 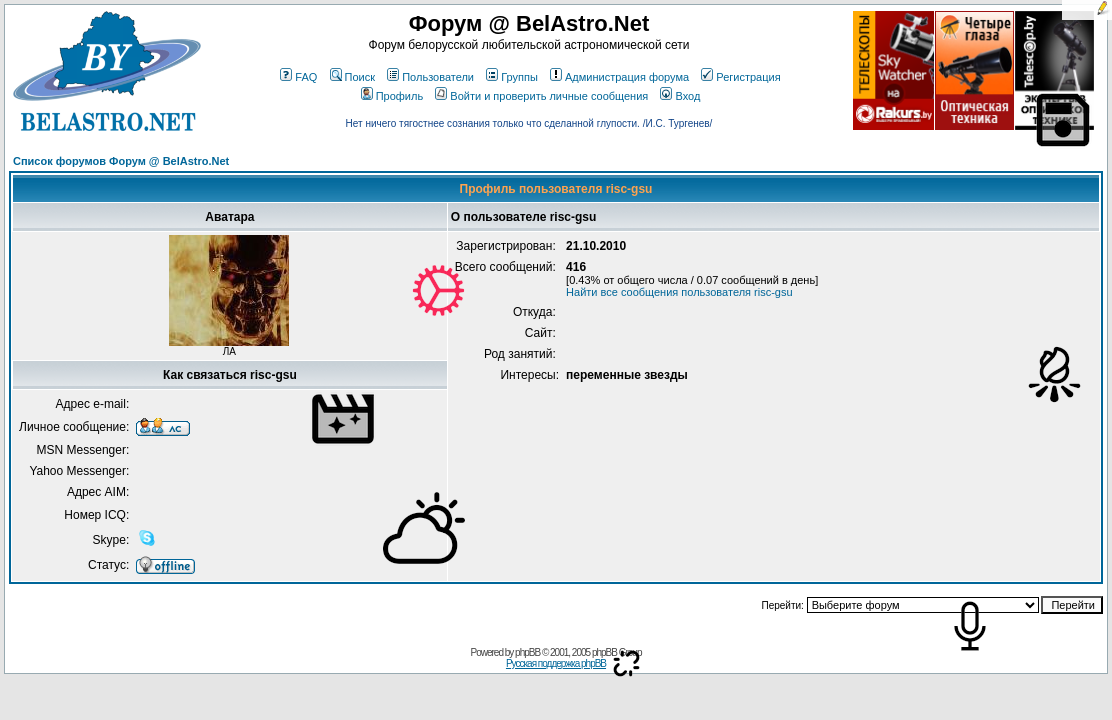 I want to click on save current file or document, so click(x=1063, y=120).